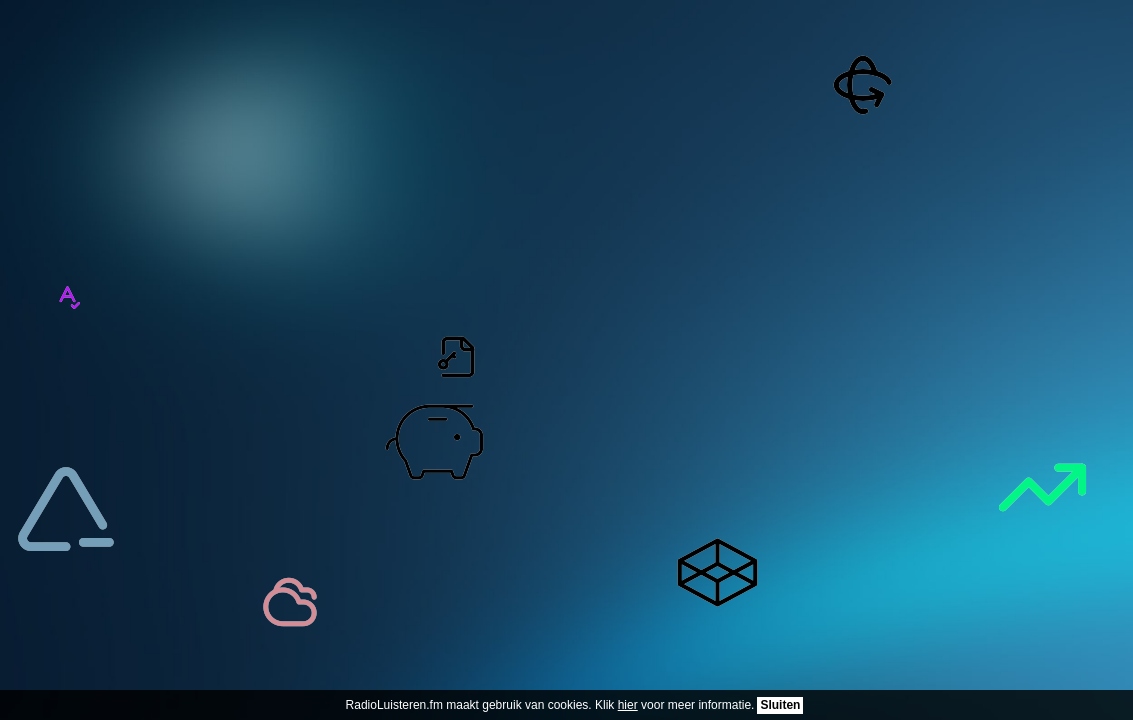 The height and width of the screenshot is (720, 1133). I want to click on access savings or budget features, so click(436, 442).